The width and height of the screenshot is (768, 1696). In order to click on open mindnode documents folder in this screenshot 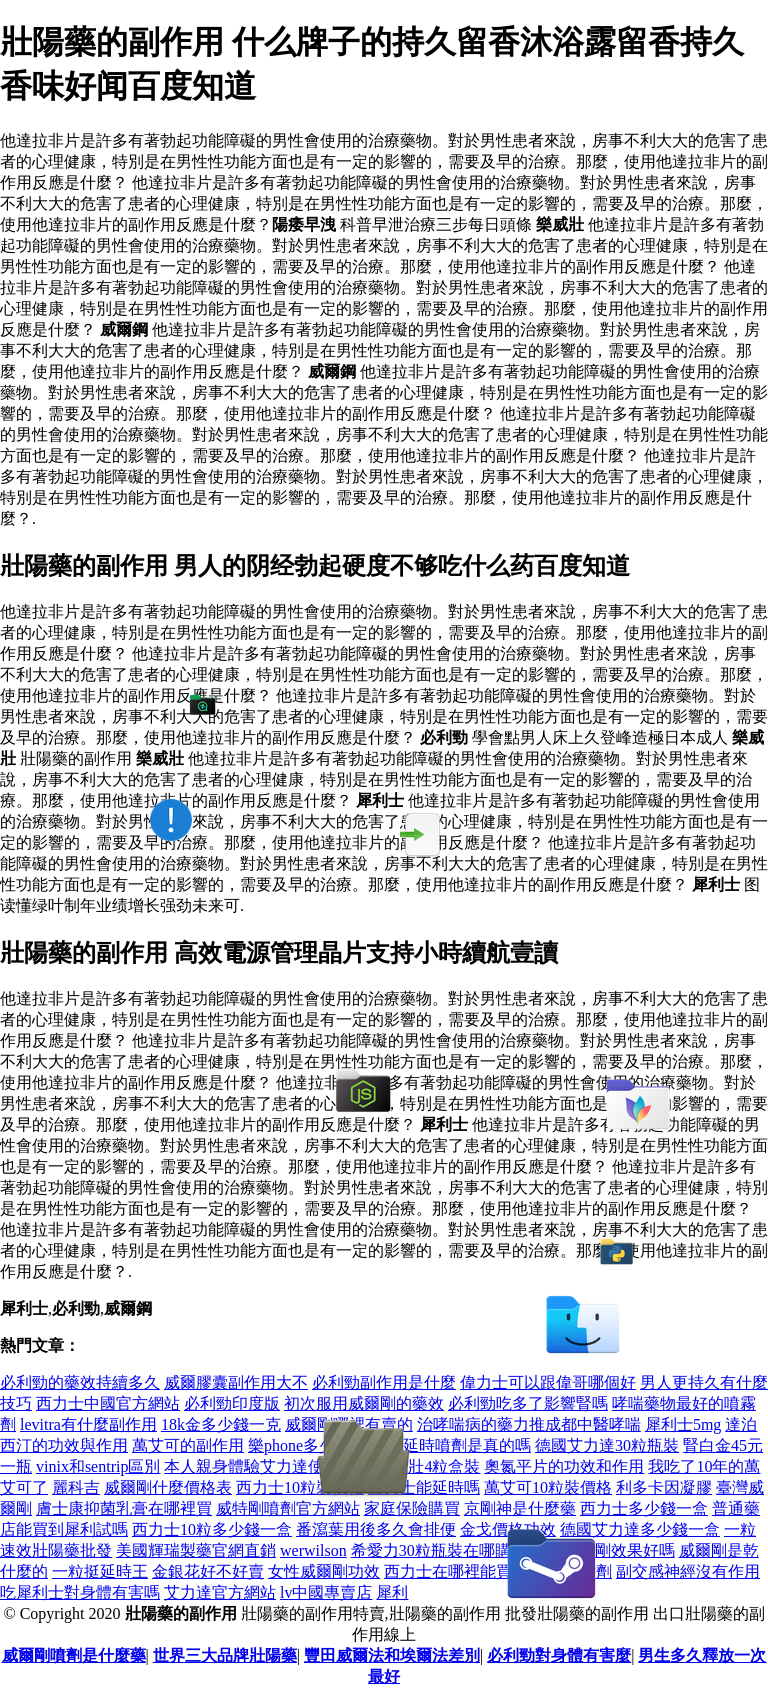, I will do `click(638, 1106)`.